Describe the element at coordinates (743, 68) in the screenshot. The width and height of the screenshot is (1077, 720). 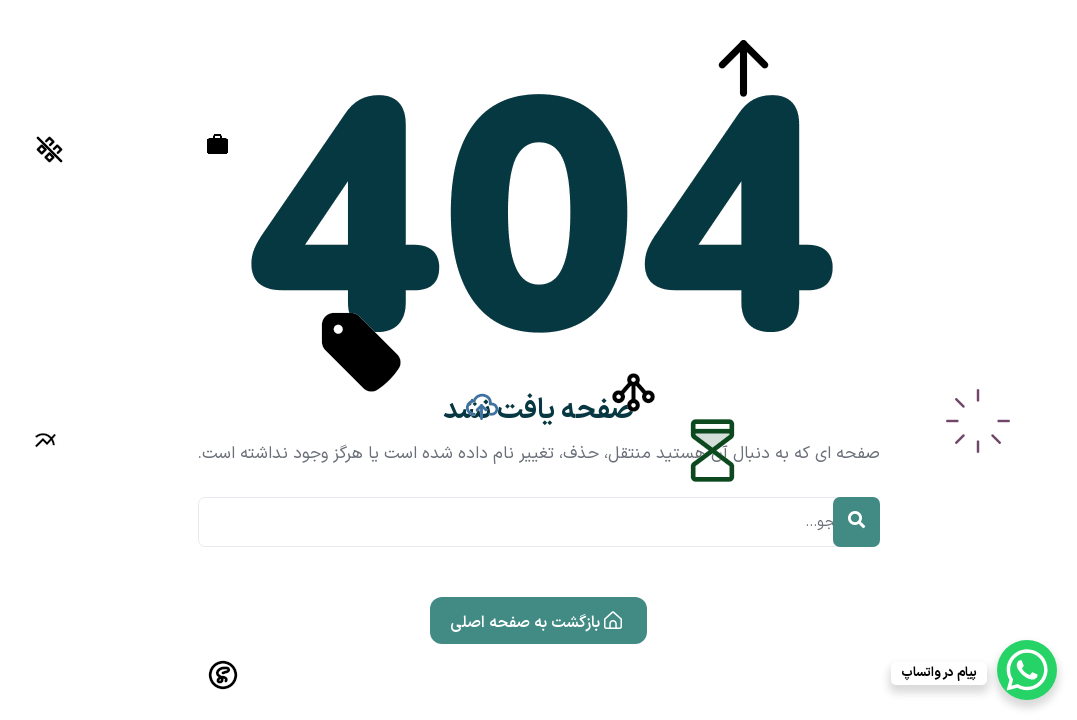
I see `move up or scroll to top` at that location.